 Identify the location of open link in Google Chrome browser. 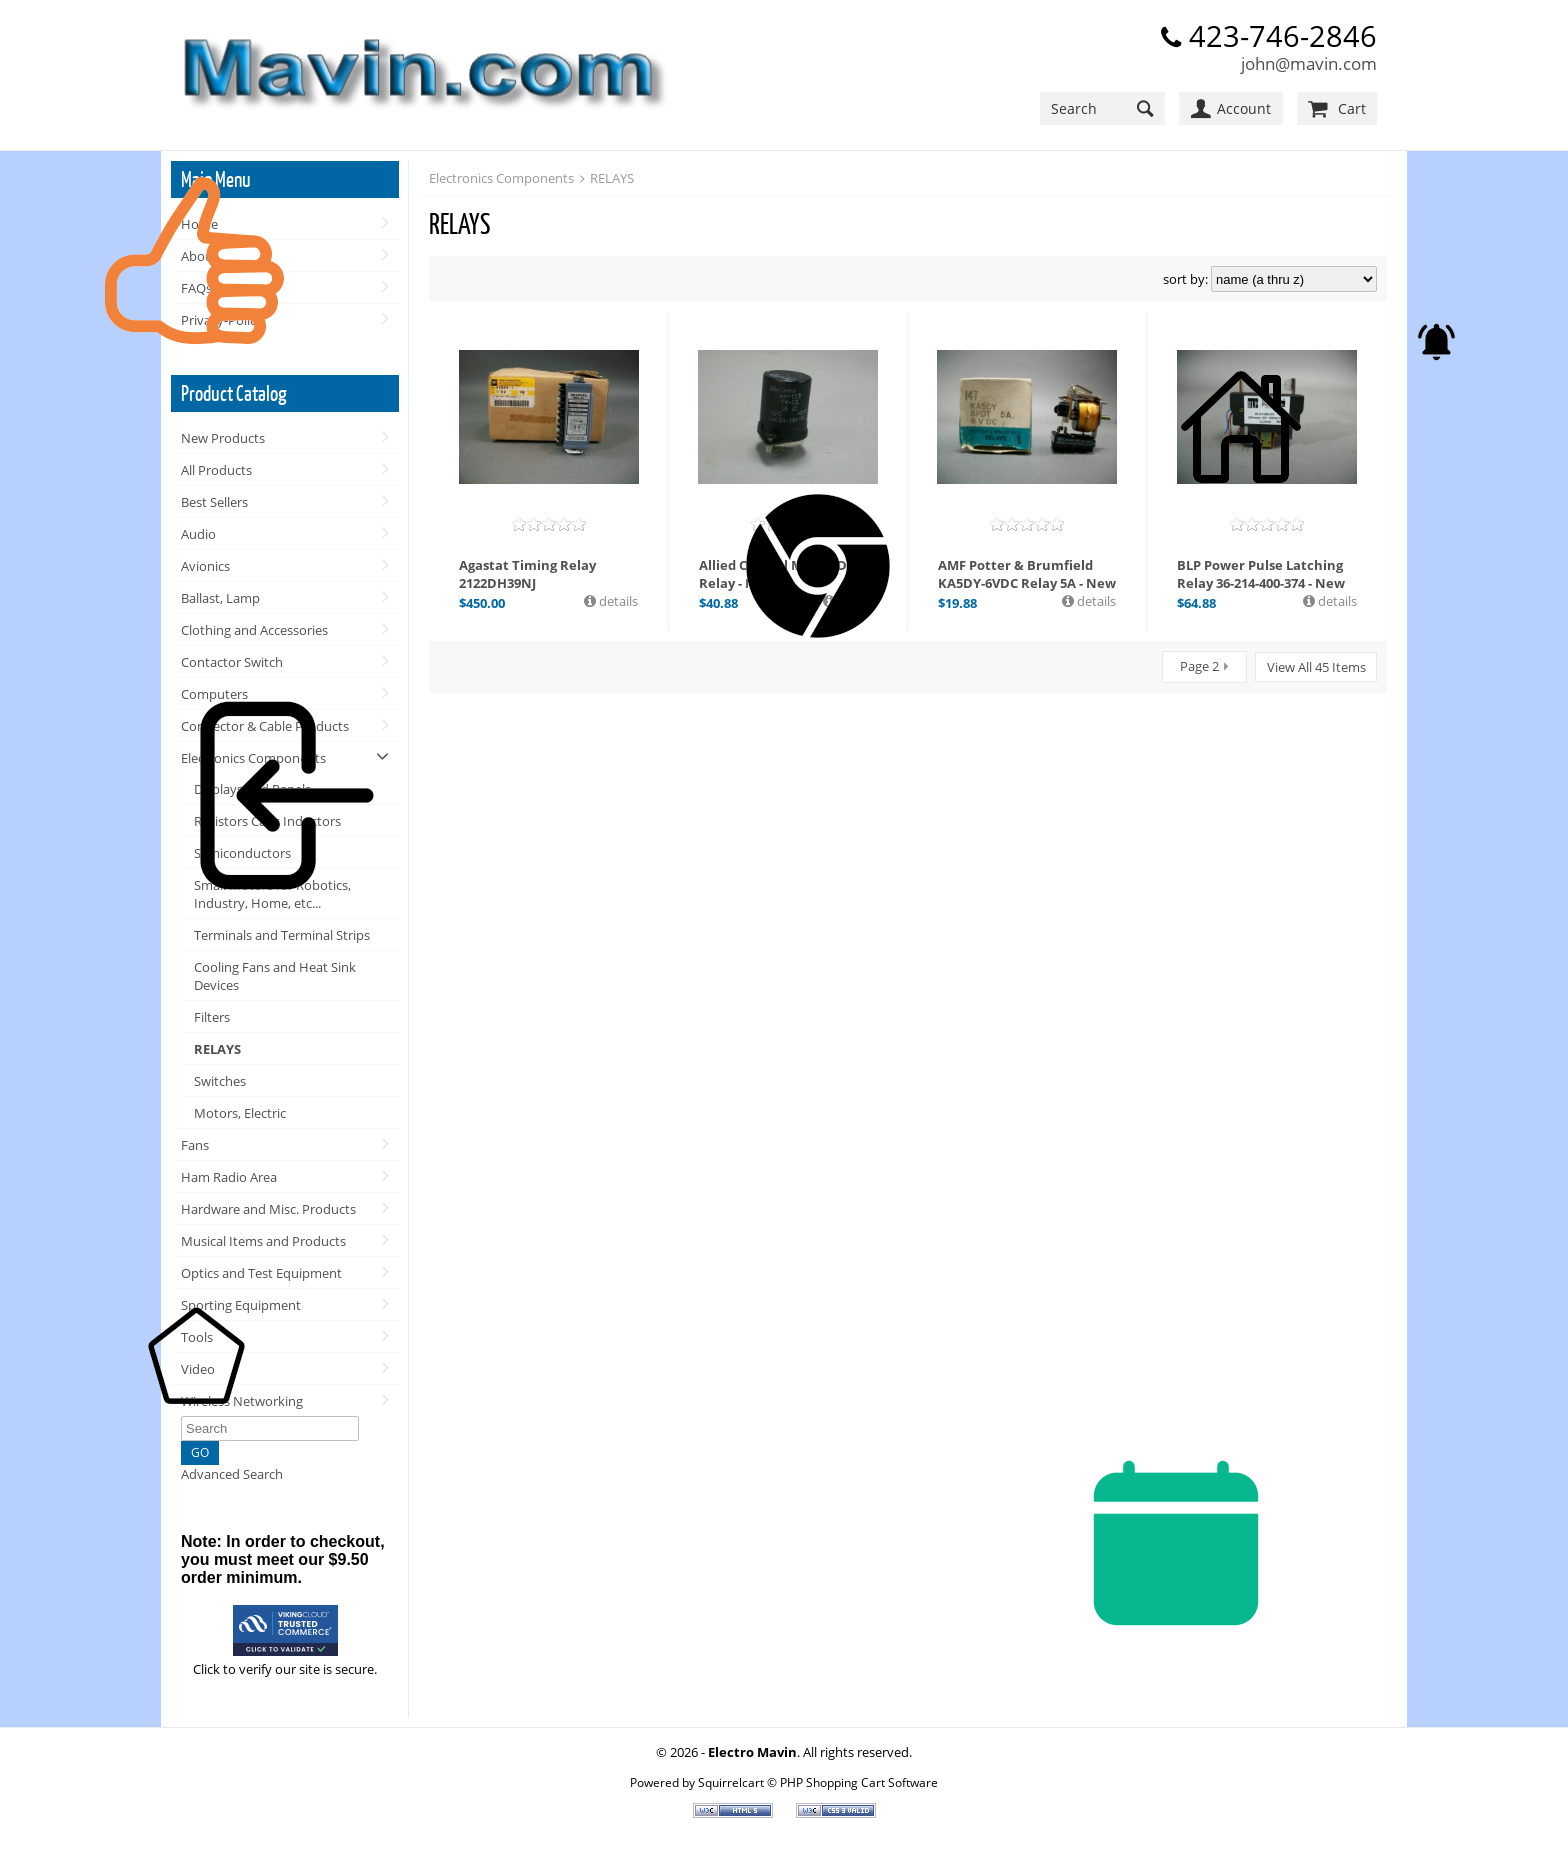
(818, 566).